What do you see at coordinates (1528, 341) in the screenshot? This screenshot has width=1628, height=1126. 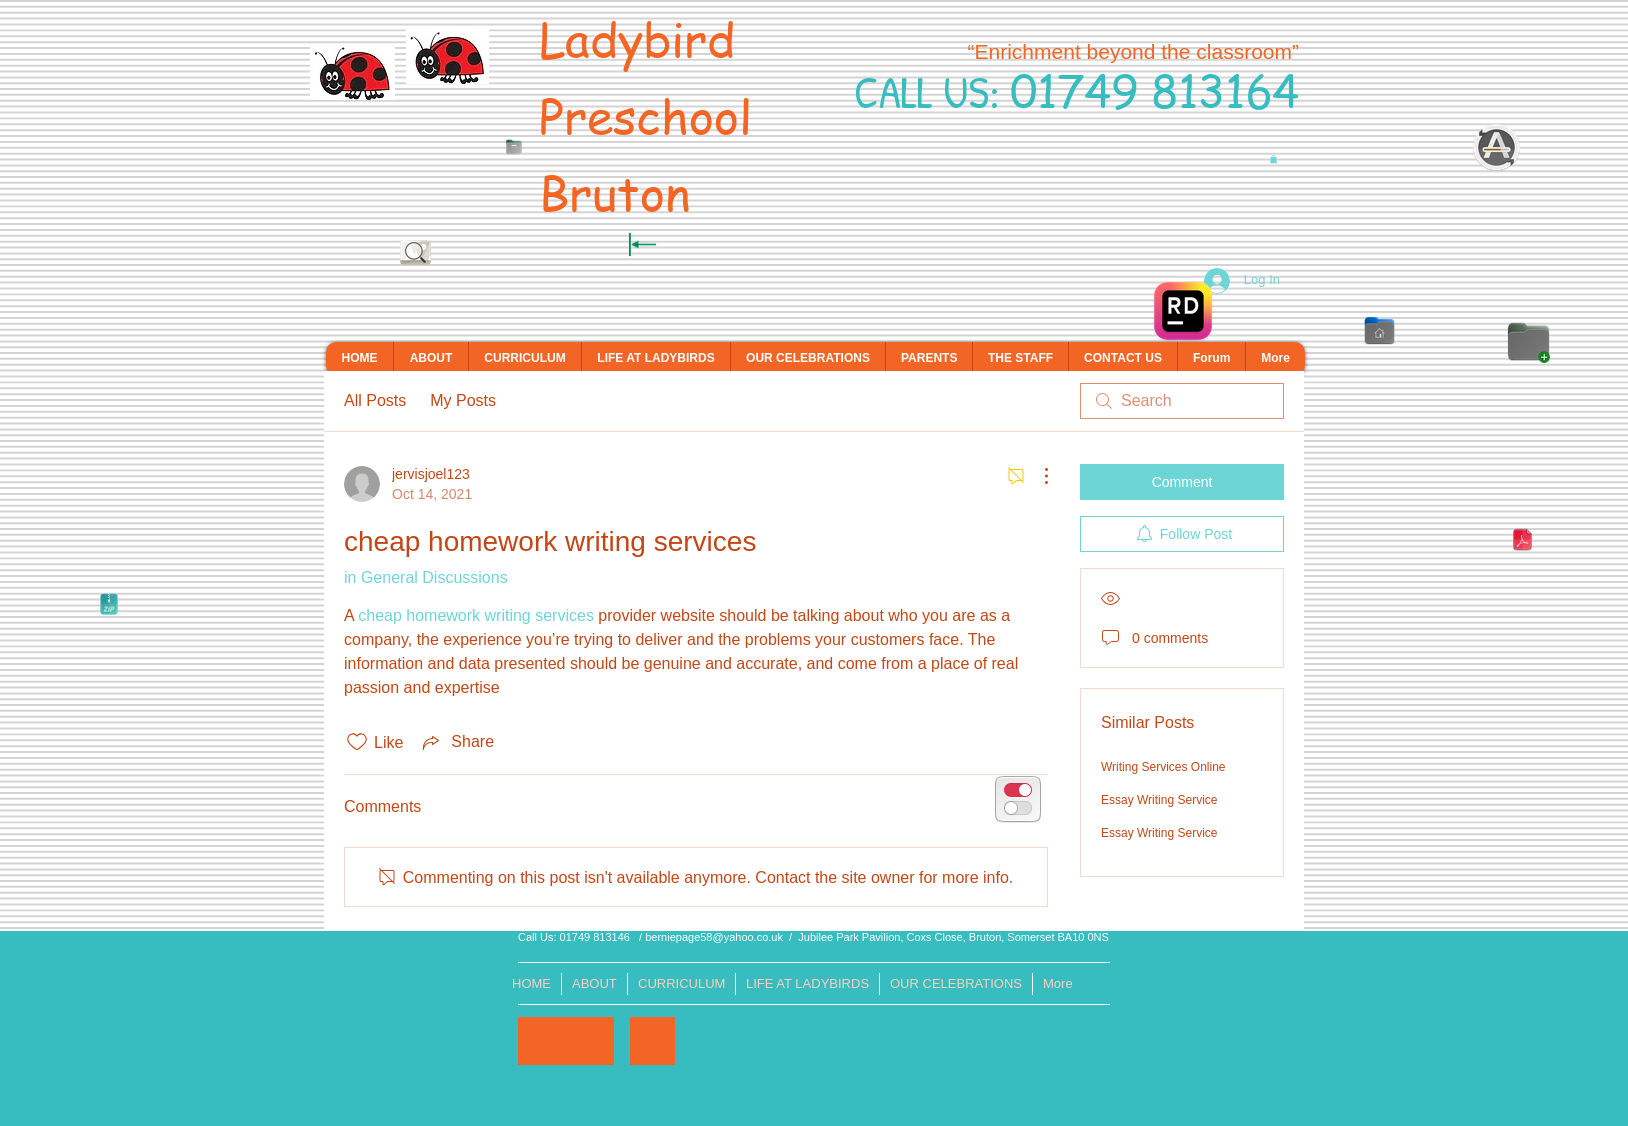 I see `create a new folder` at bounding box center [1528, 341].